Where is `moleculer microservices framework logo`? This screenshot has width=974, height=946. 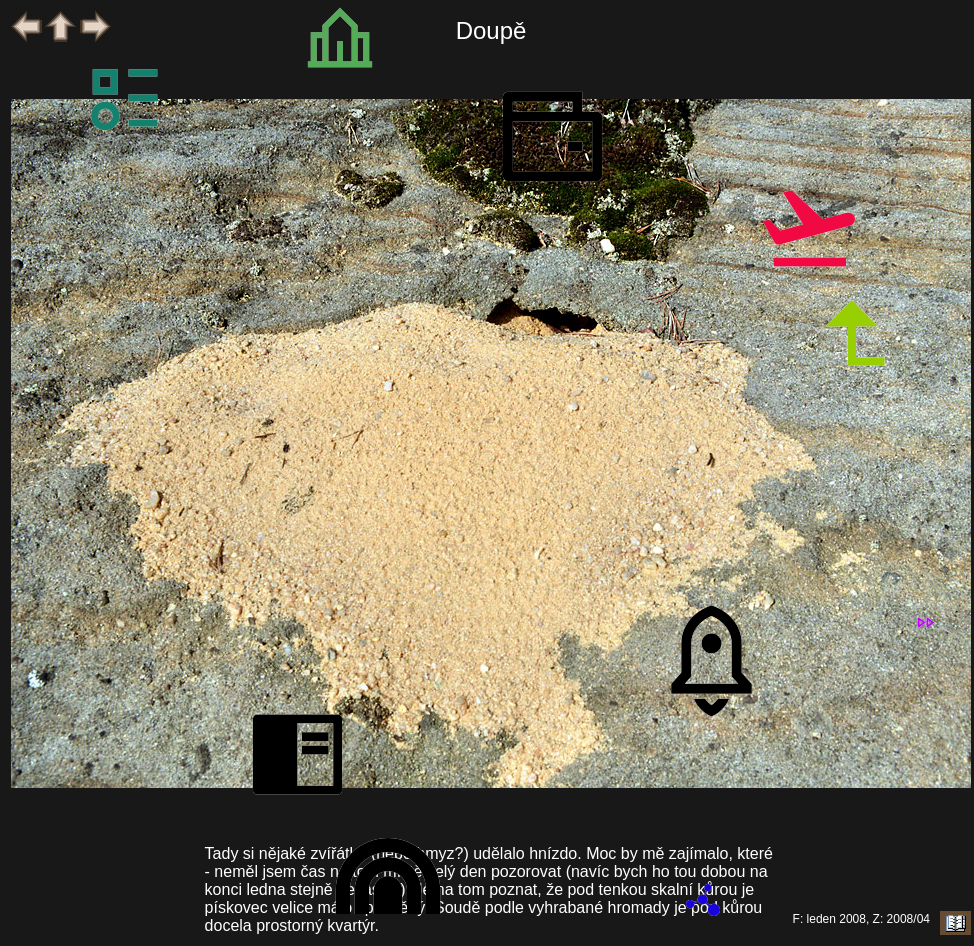
moleculer microservices framework logo is located at coordinates (703, 900).